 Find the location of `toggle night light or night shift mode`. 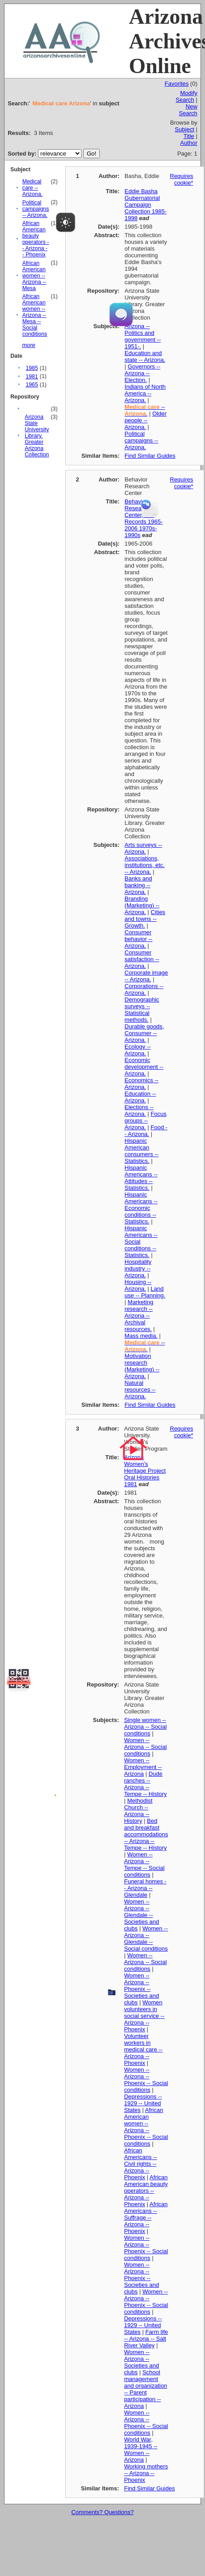

toggle night light or night shift mode is located at coordinates (65, 222).